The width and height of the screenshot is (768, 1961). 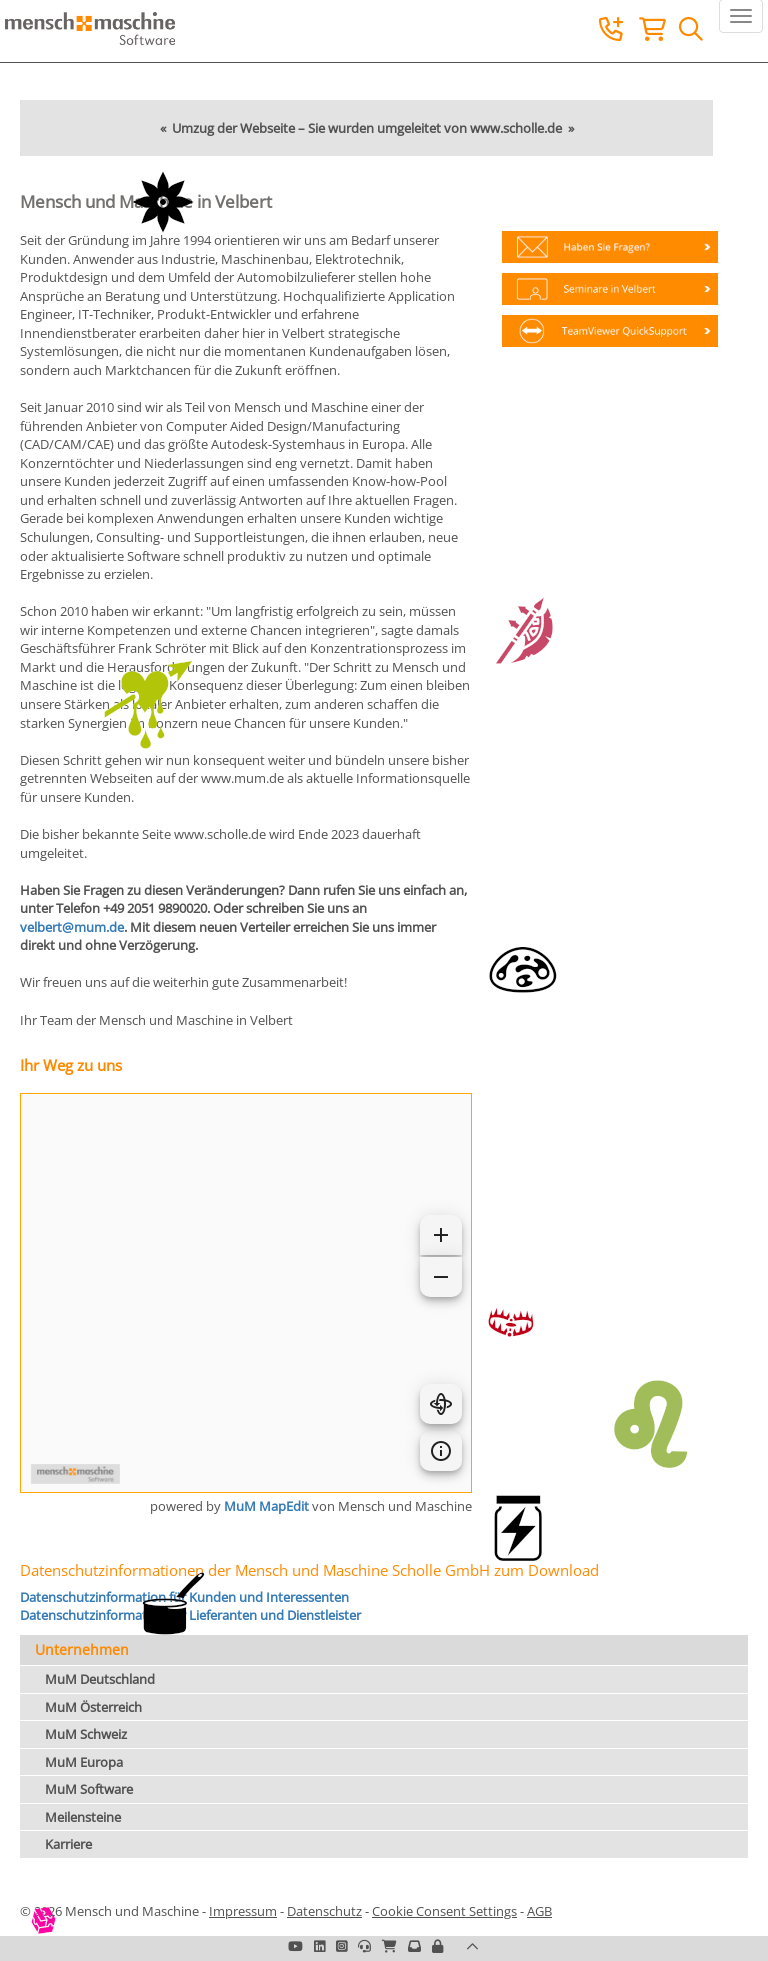 I want to click on decorative badge or achievement icon, so click(x=163, y=202).